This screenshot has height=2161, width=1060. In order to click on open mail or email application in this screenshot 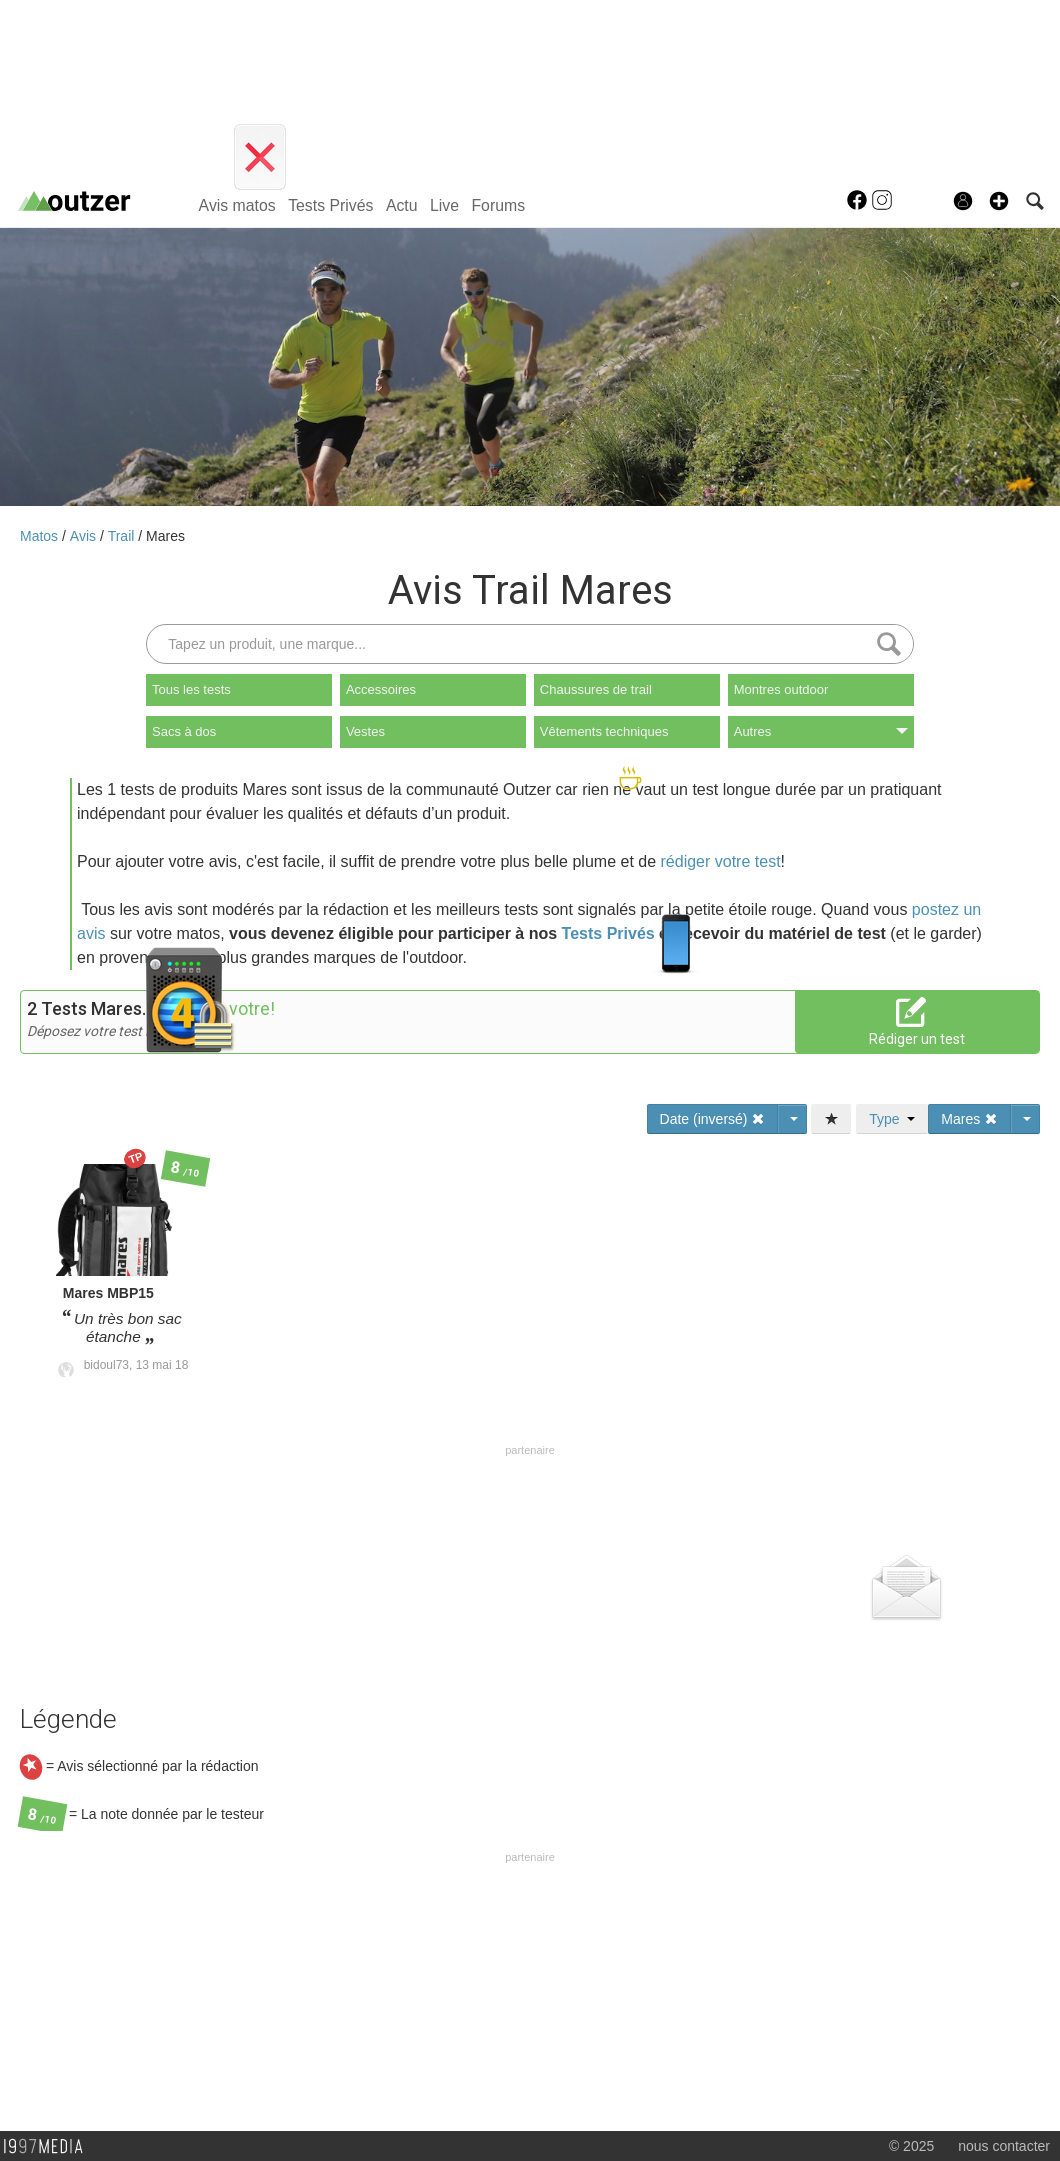, I will do `click(906, 1588)`.